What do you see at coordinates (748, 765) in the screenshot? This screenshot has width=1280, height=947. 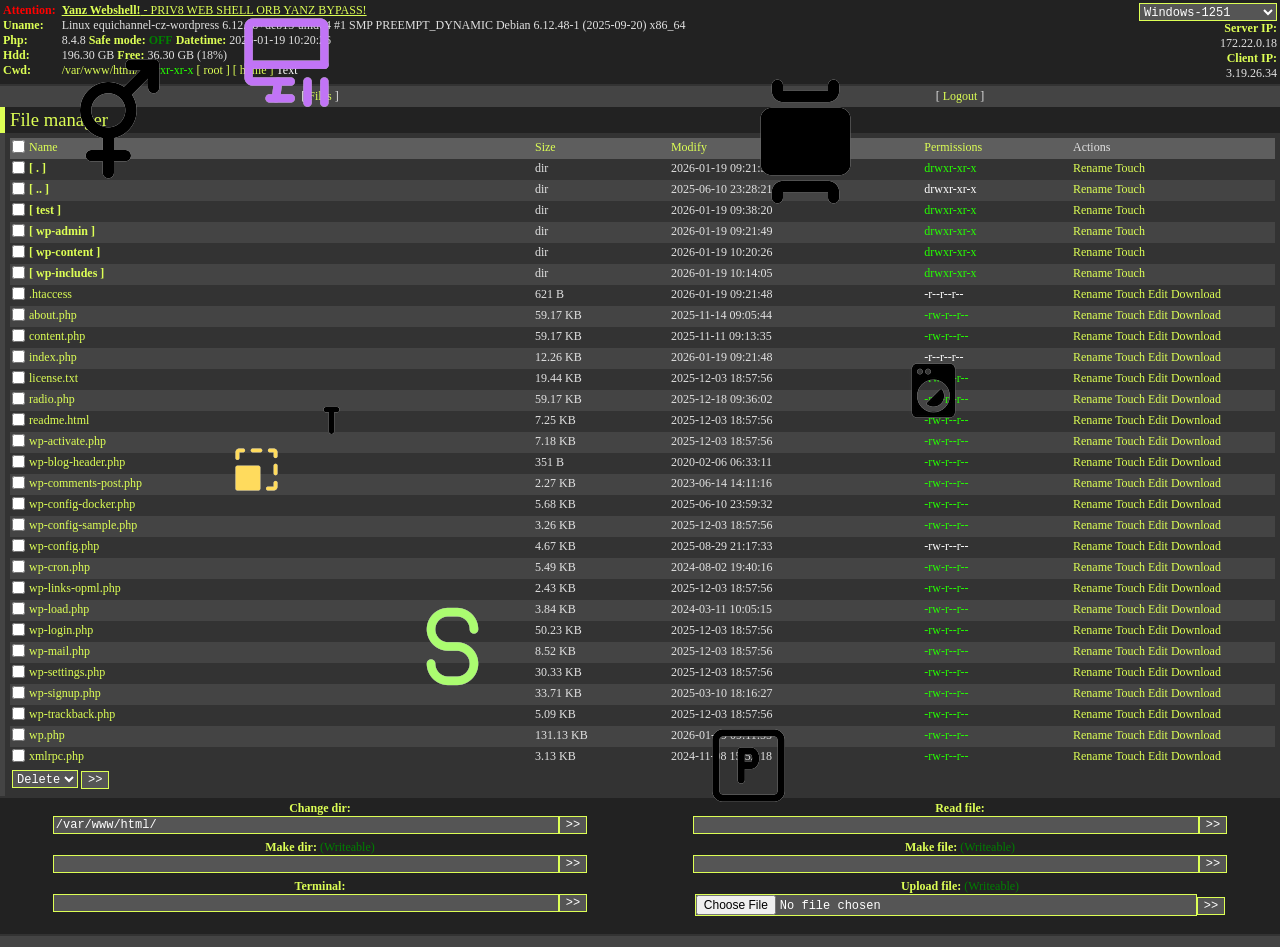 I see `find nearby parking locations` at bounding box center [748, 765].